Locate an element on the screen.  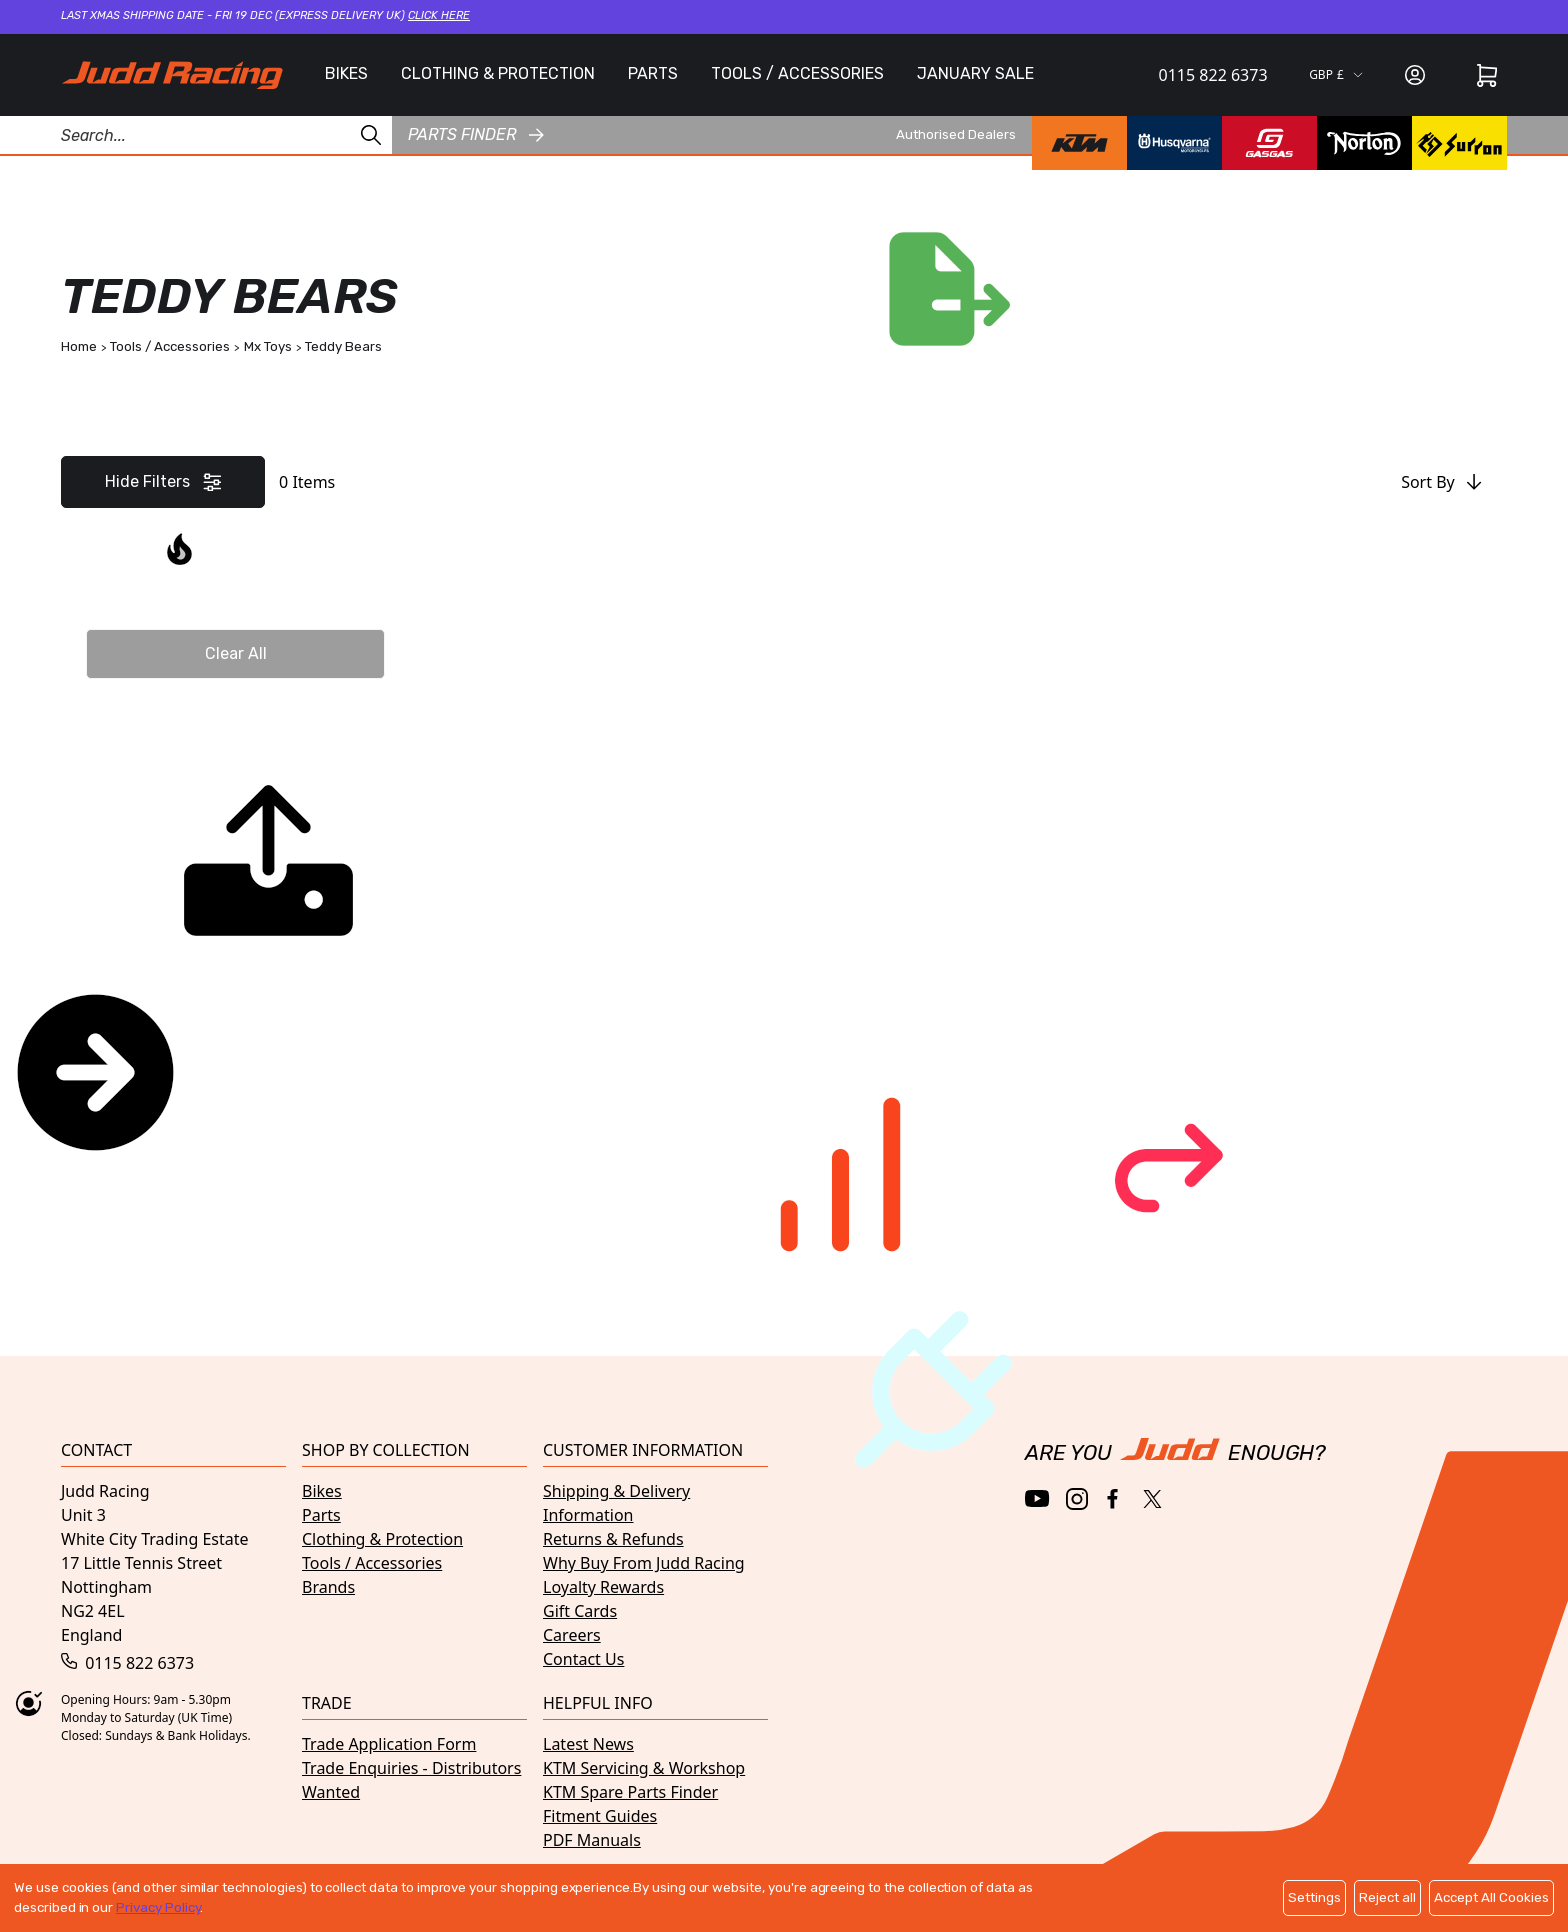
proceed to the next step is located at coordinates (95, 1072).